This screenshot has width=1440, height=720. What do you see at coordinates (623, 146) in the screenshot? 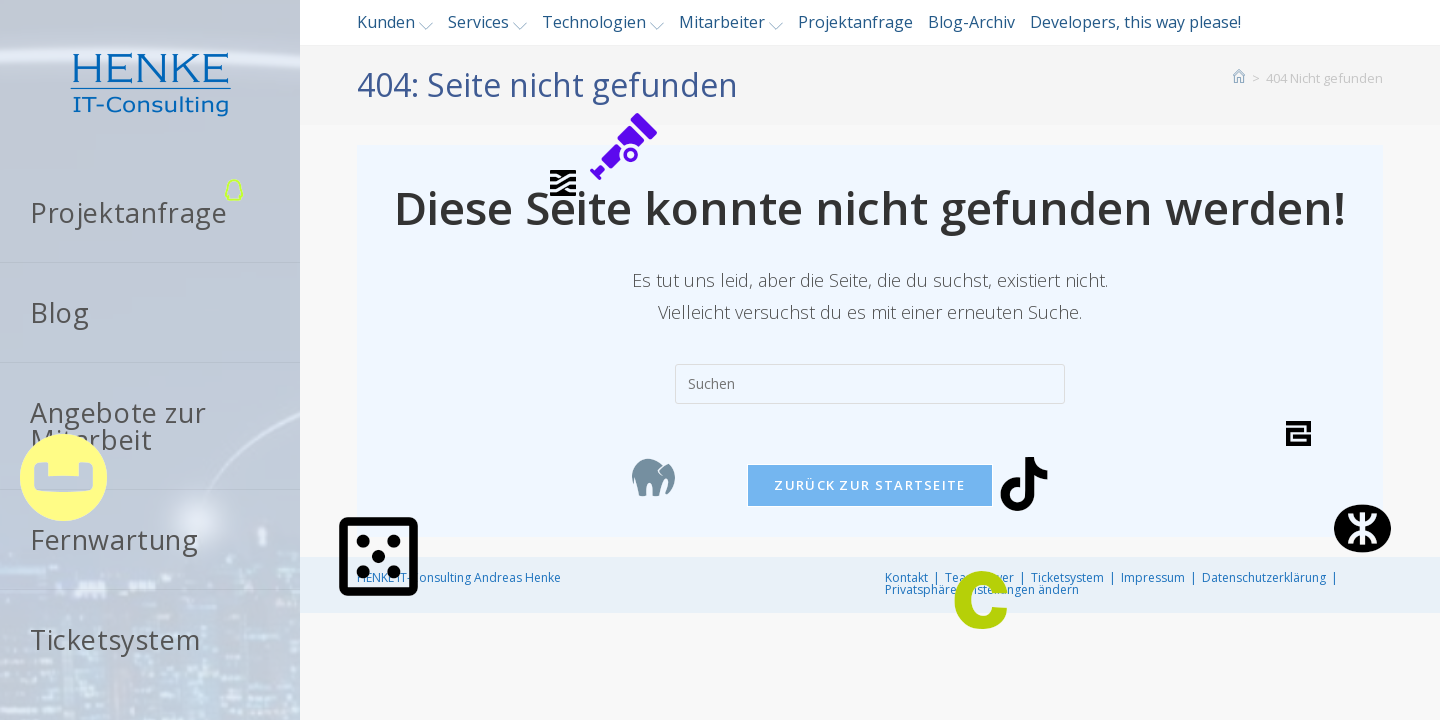
I see `opentelemetry logo` at bounding box center [623, 146].